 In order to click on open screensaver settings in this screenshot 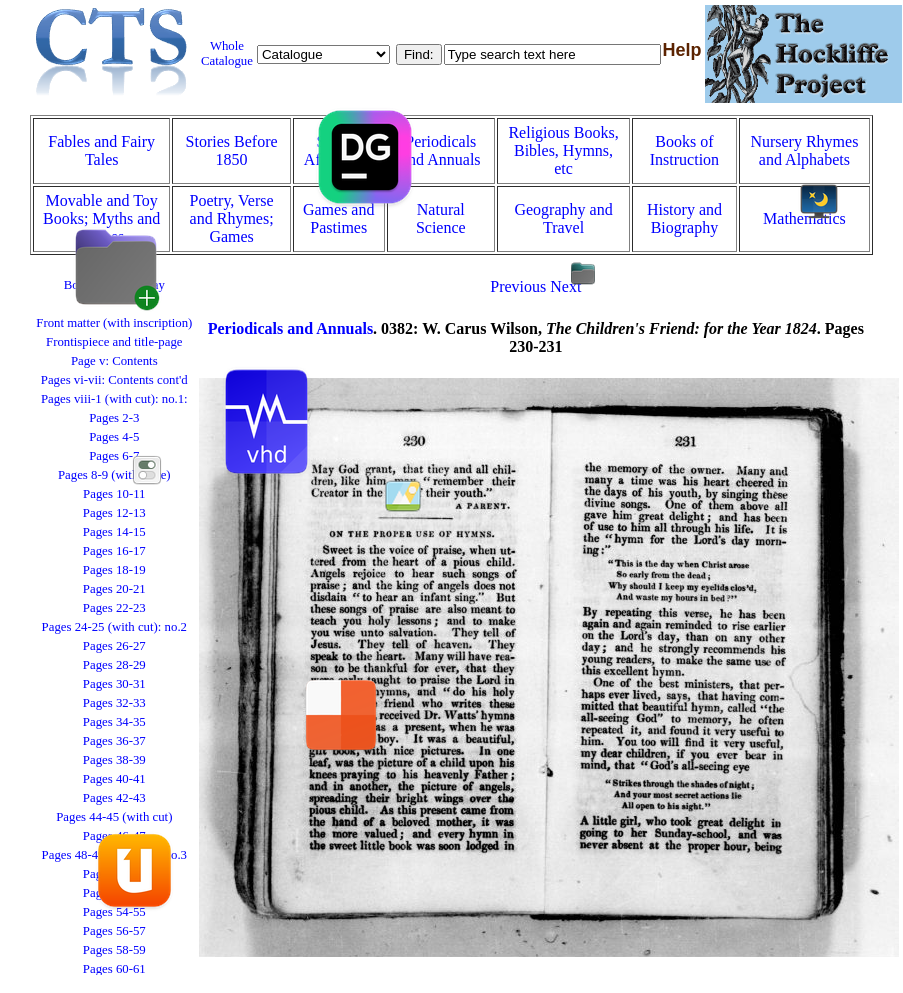, I will do `click(819, 201)`.